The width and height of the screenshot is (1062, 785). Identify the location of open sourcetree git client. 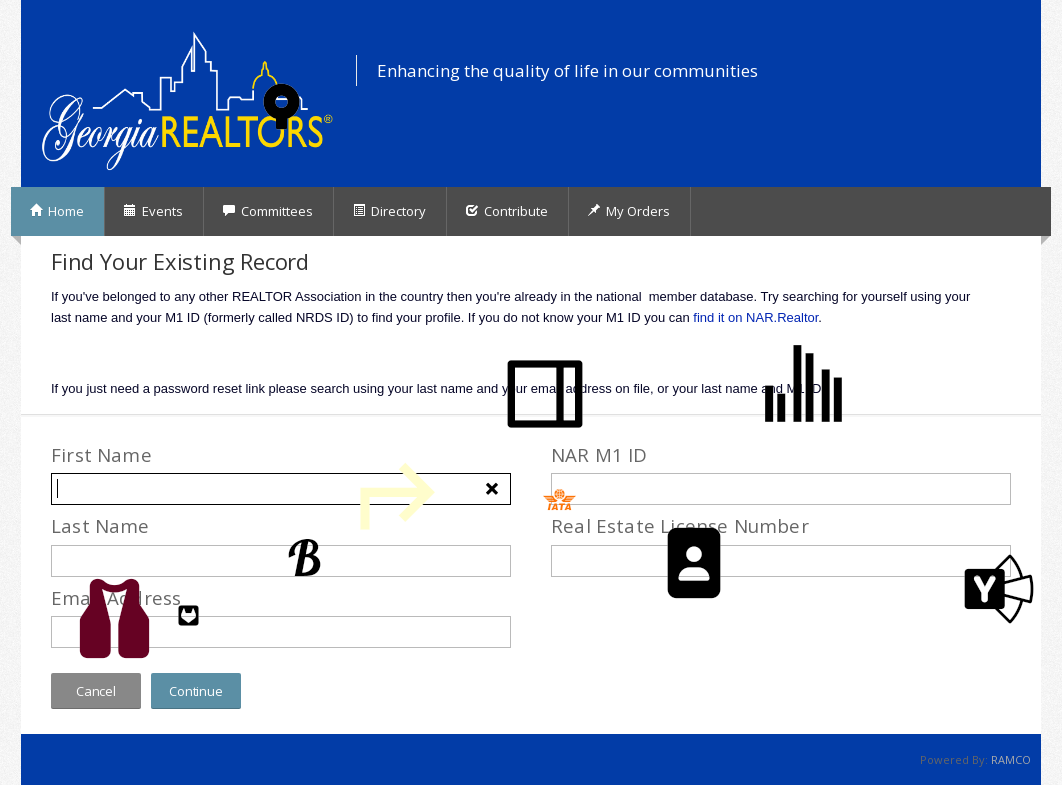
(281, 106).